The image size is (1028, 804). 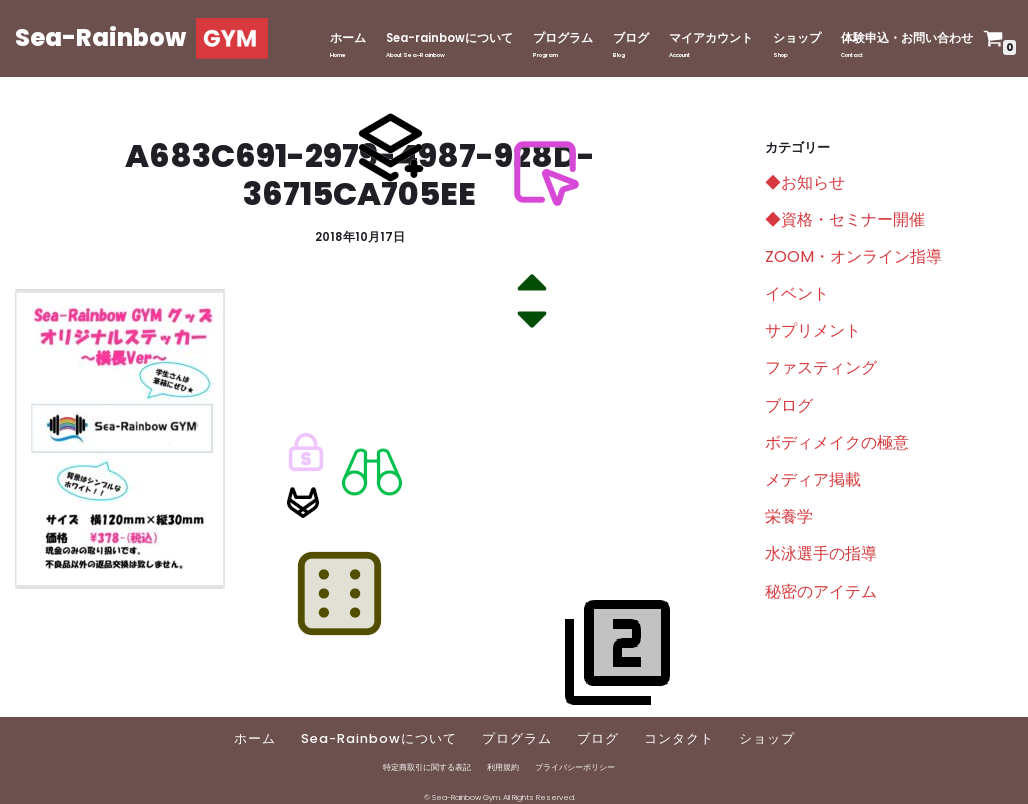 What do you see at coordinates (390, 147) in the screenshot?
I see `add a new layer to the stack` at bounding box center [390, 147].